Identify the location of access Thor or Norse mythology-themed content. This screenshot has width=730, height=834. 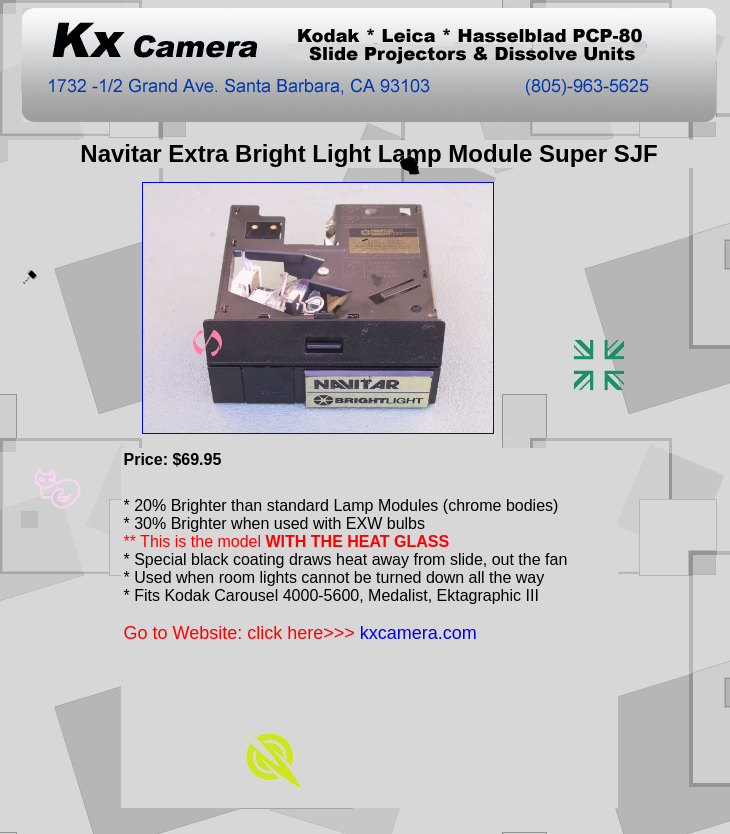
(30, 277).